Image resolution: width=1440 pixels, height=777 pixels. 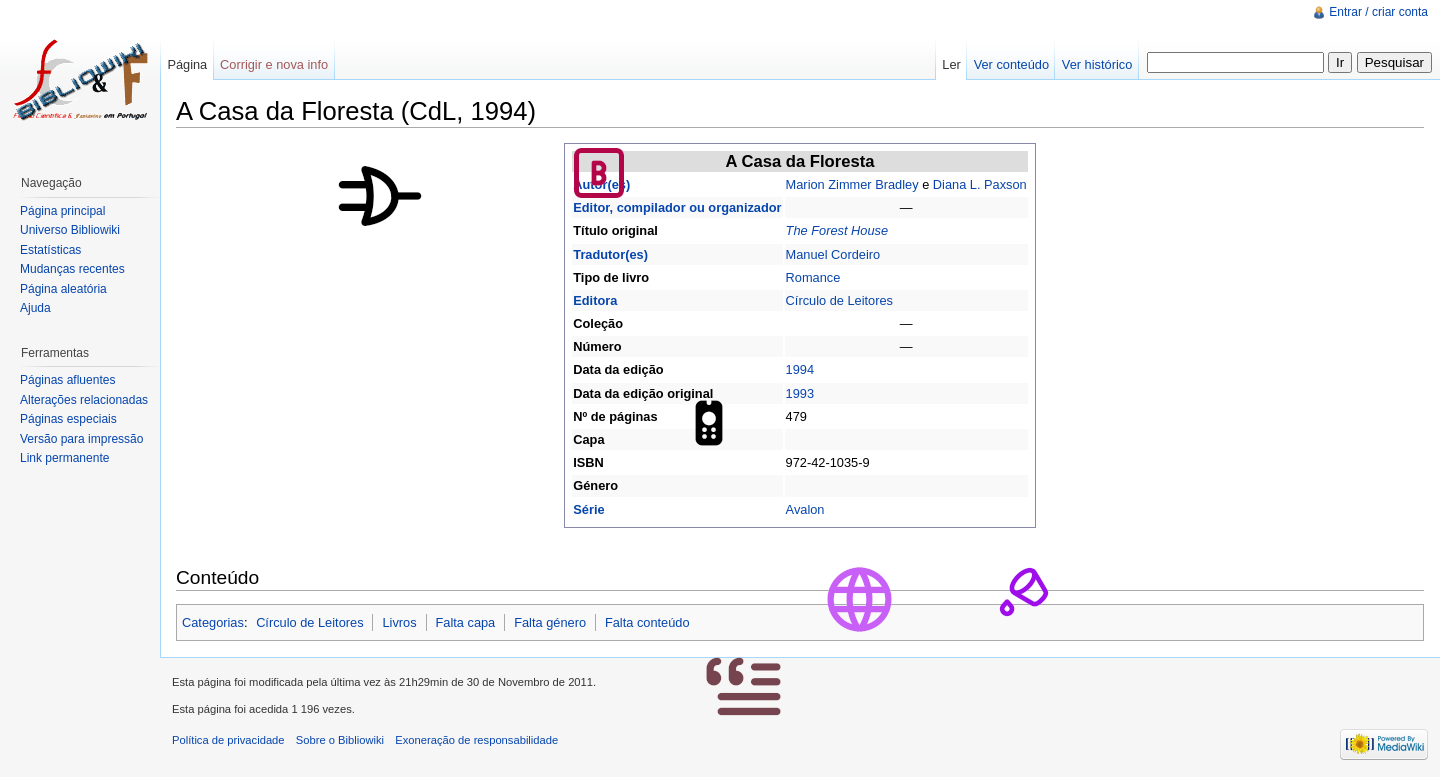 What do you see at coordinates (599, 173) in the screenshot?
I see `apply bold formatting to text` at bounding box center [599, 173].